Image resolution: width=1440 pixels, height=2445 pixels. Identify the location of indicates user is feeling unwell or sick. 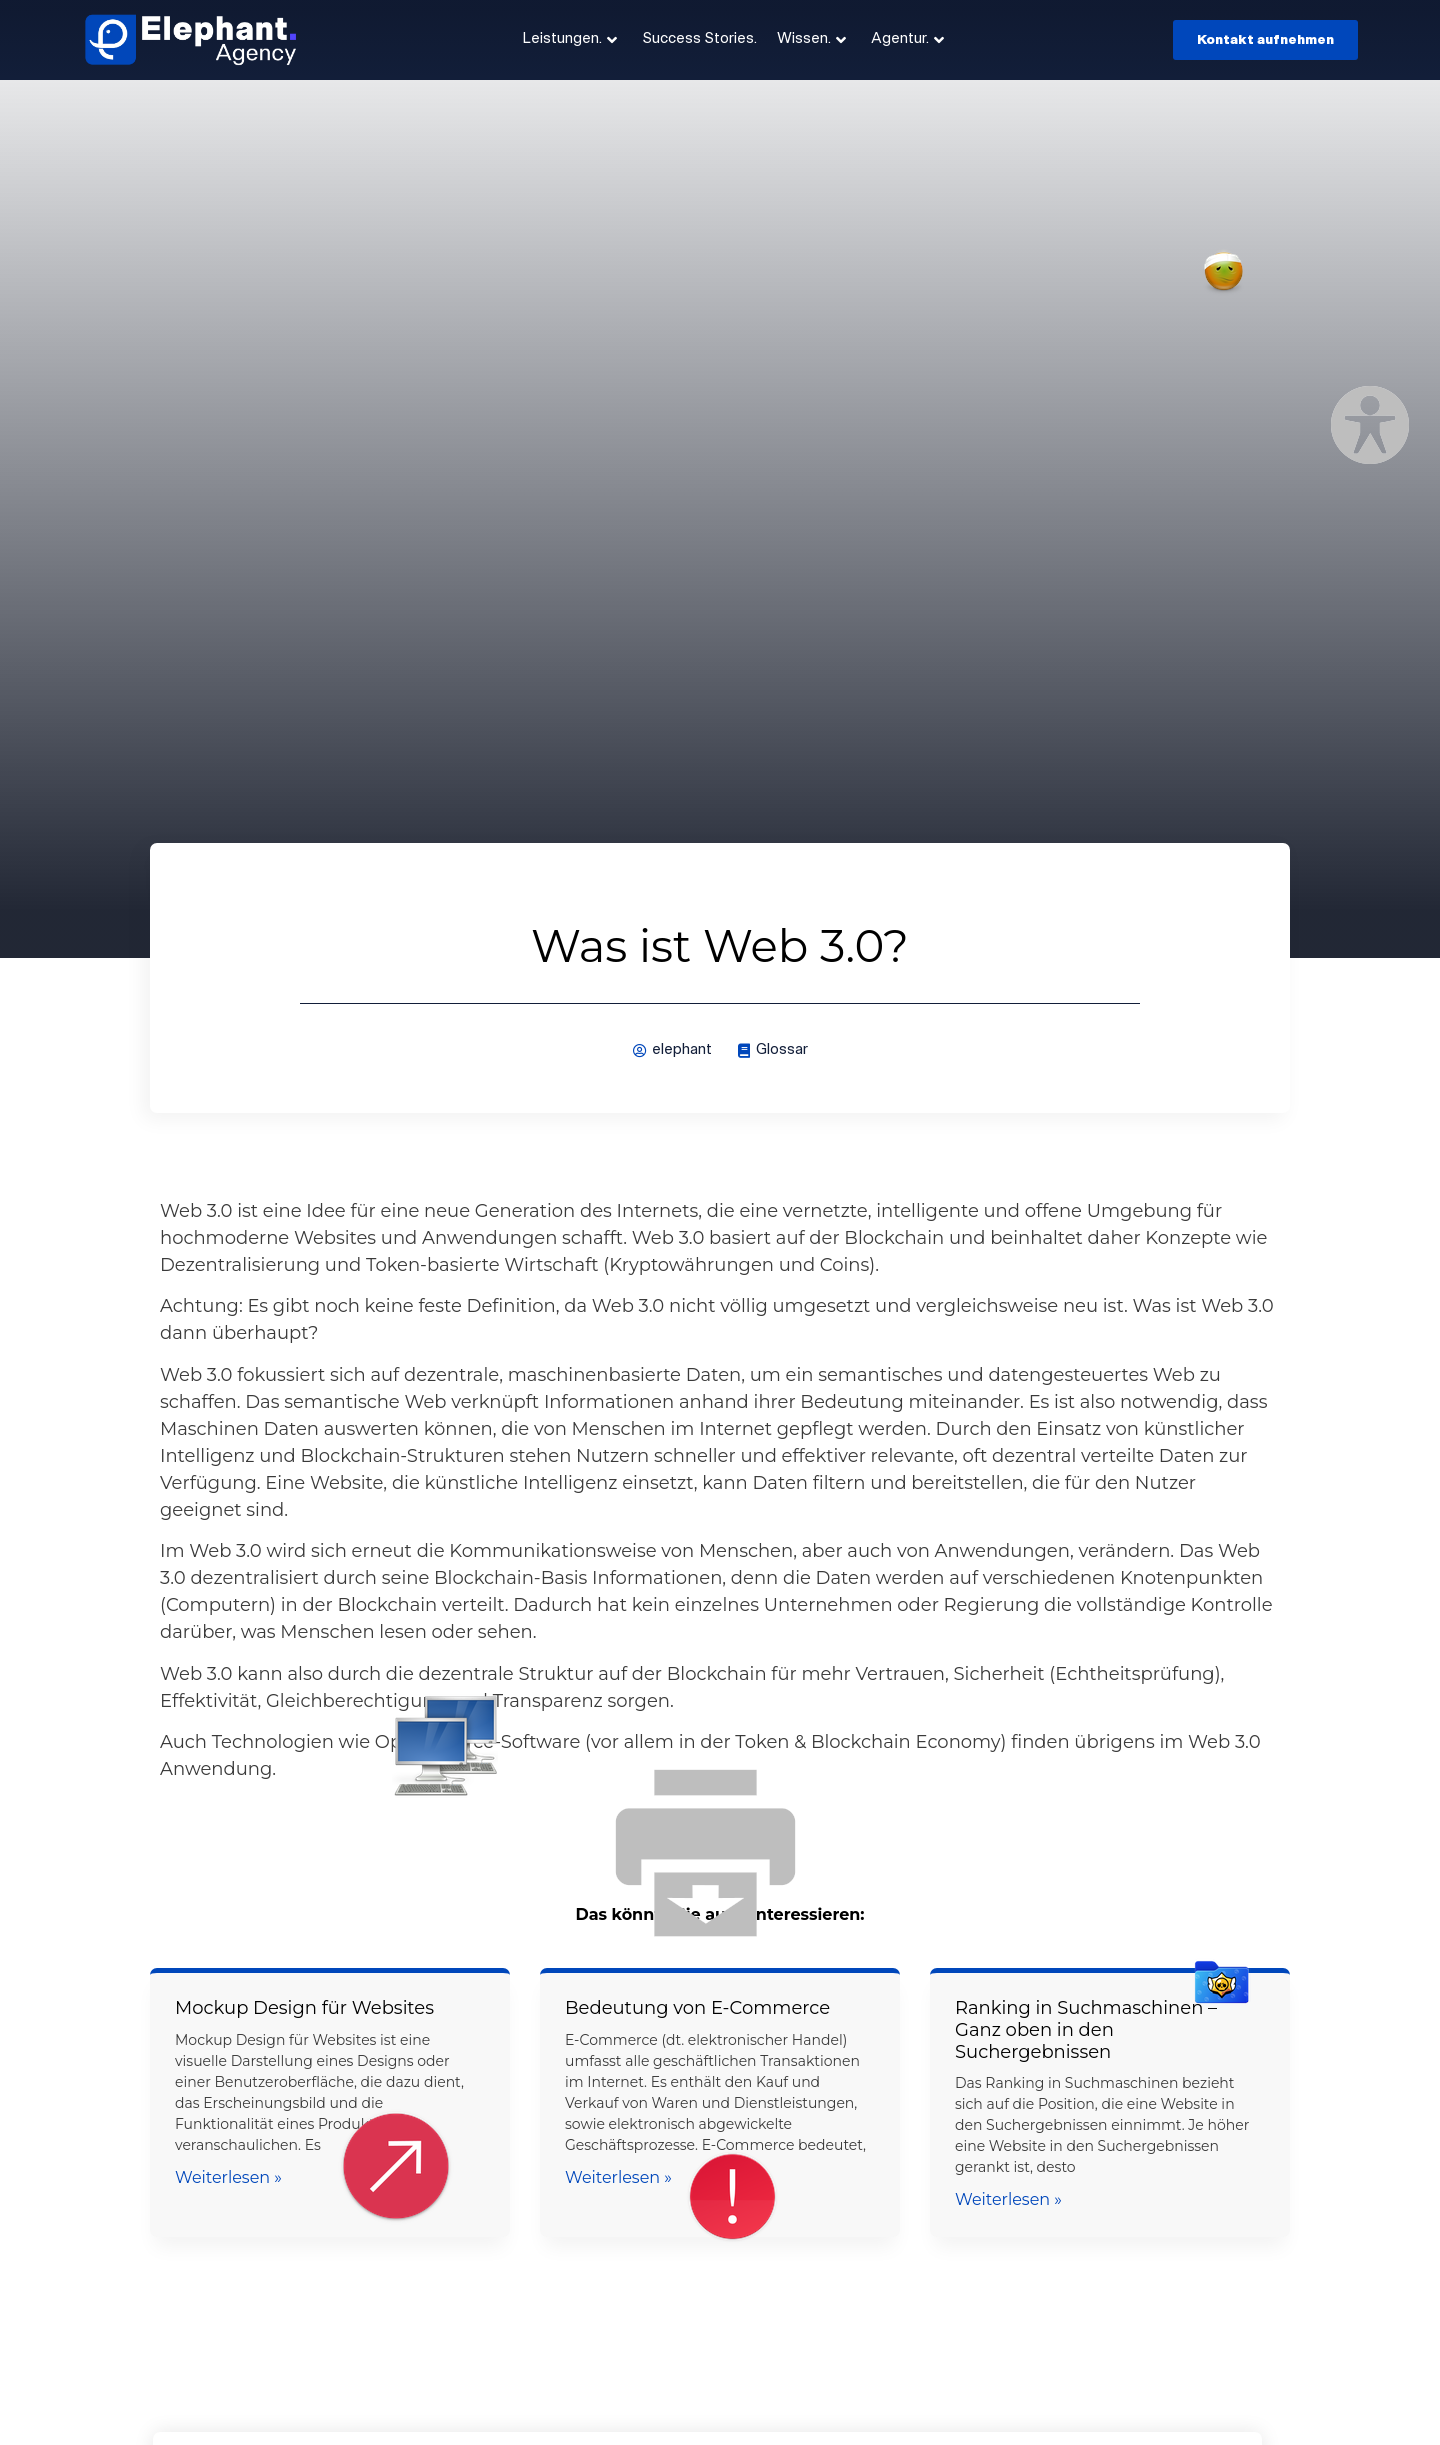
(1224, 273).